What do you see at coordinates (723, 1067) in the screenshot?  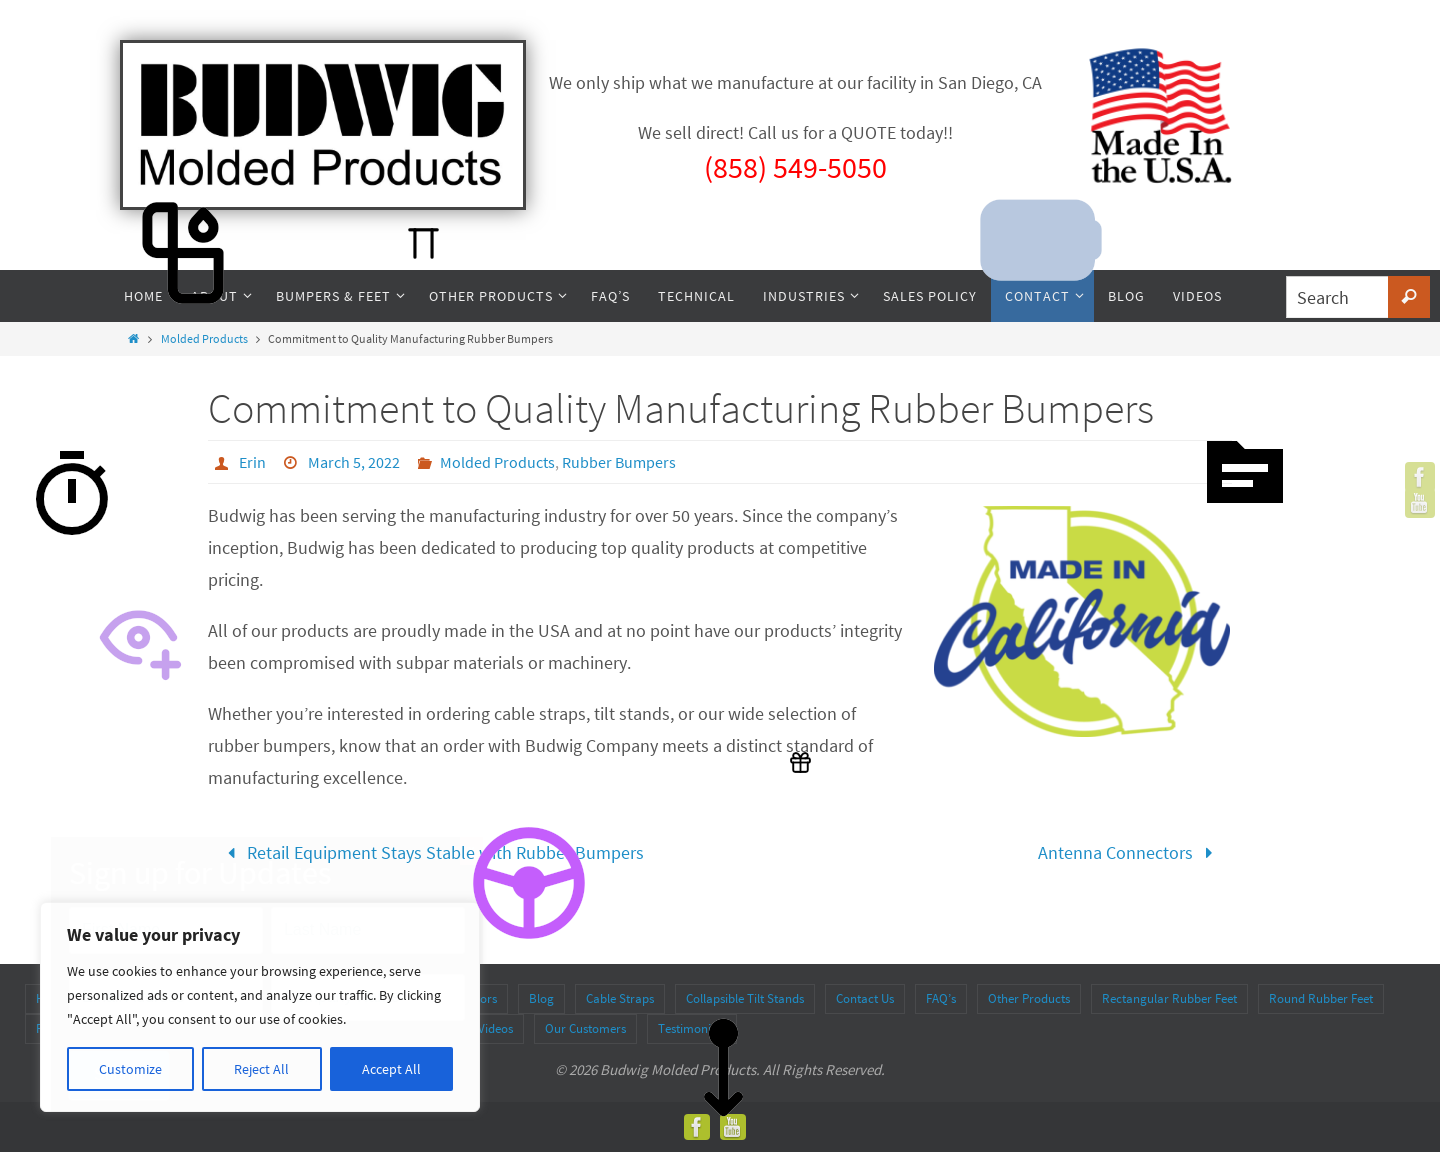 I see `scroll down or view more content` at bounding box center [723, 1067].